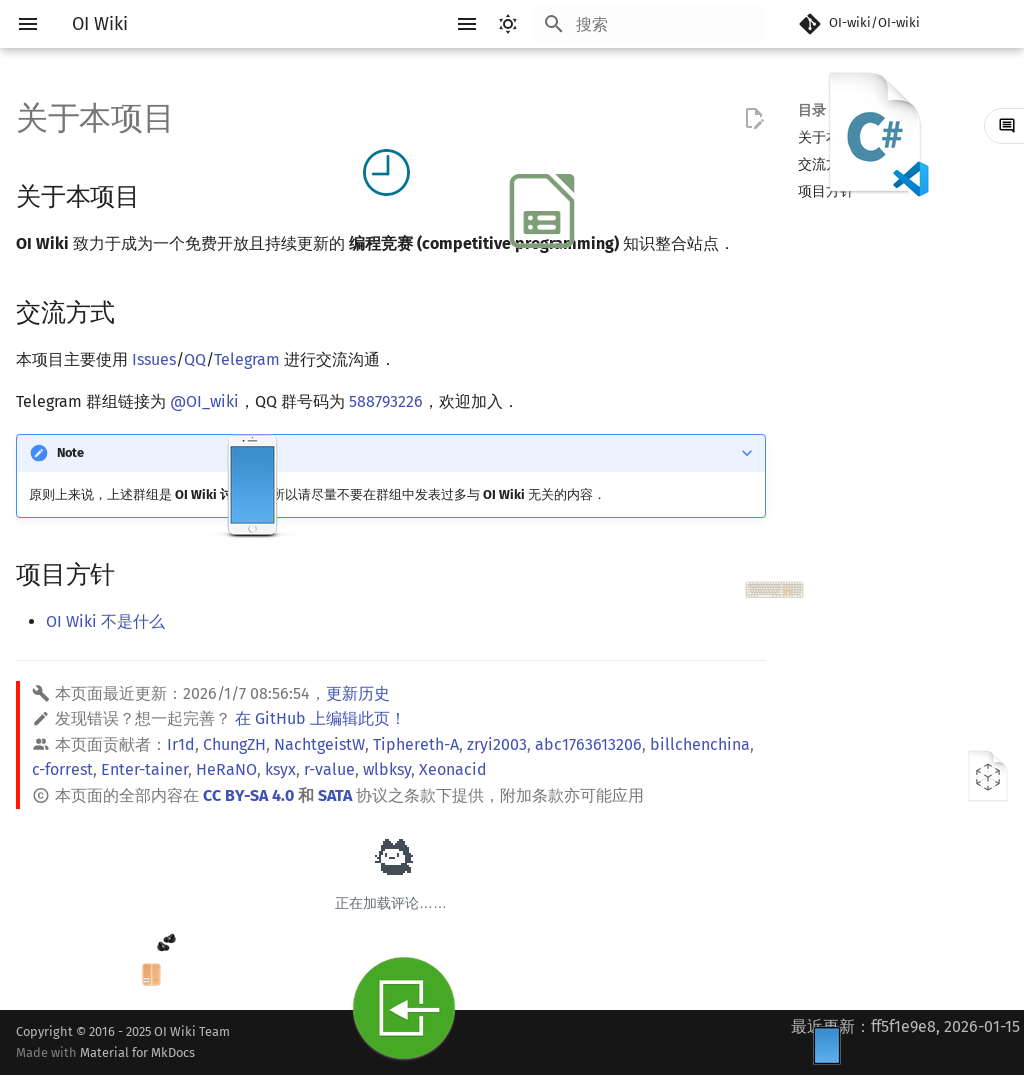  Describe the element at coordinates (542, 211) in the screenshot. I see `open LibreOffice Impress presentation software` at that location.